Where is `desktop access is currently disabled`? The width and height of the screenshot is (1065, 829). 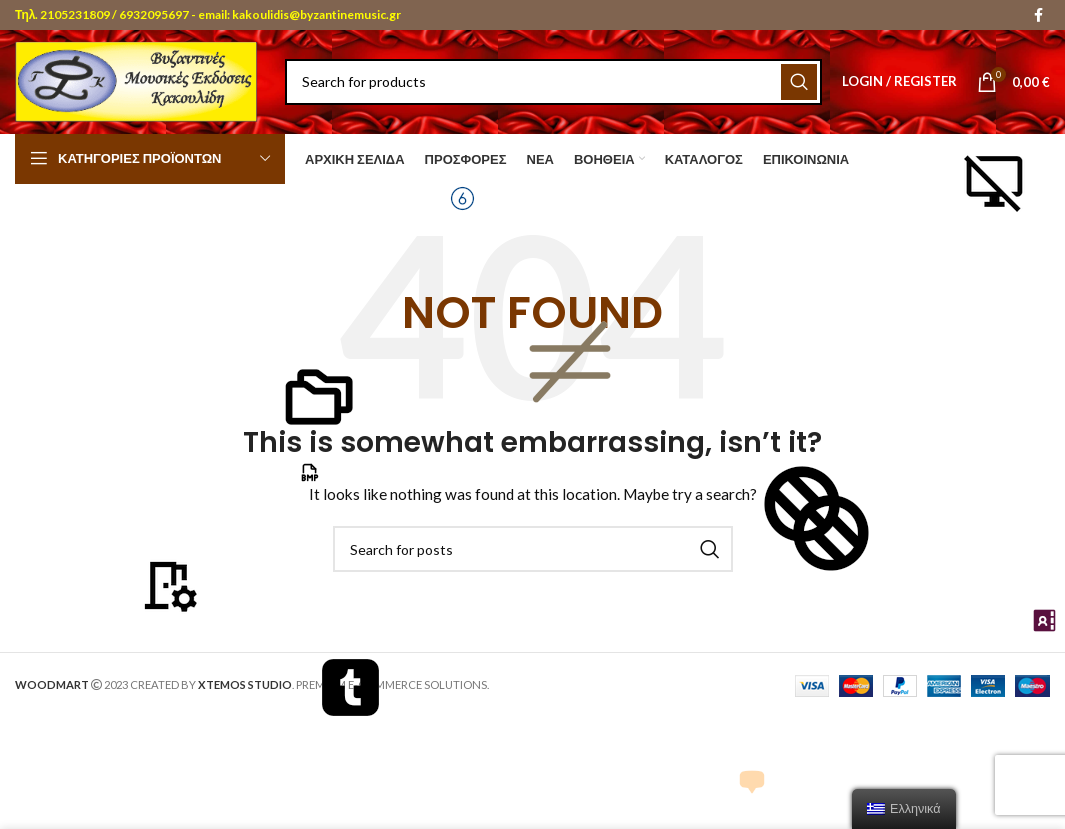
desktop access is currently disabled is located at coordinates (994, 181).